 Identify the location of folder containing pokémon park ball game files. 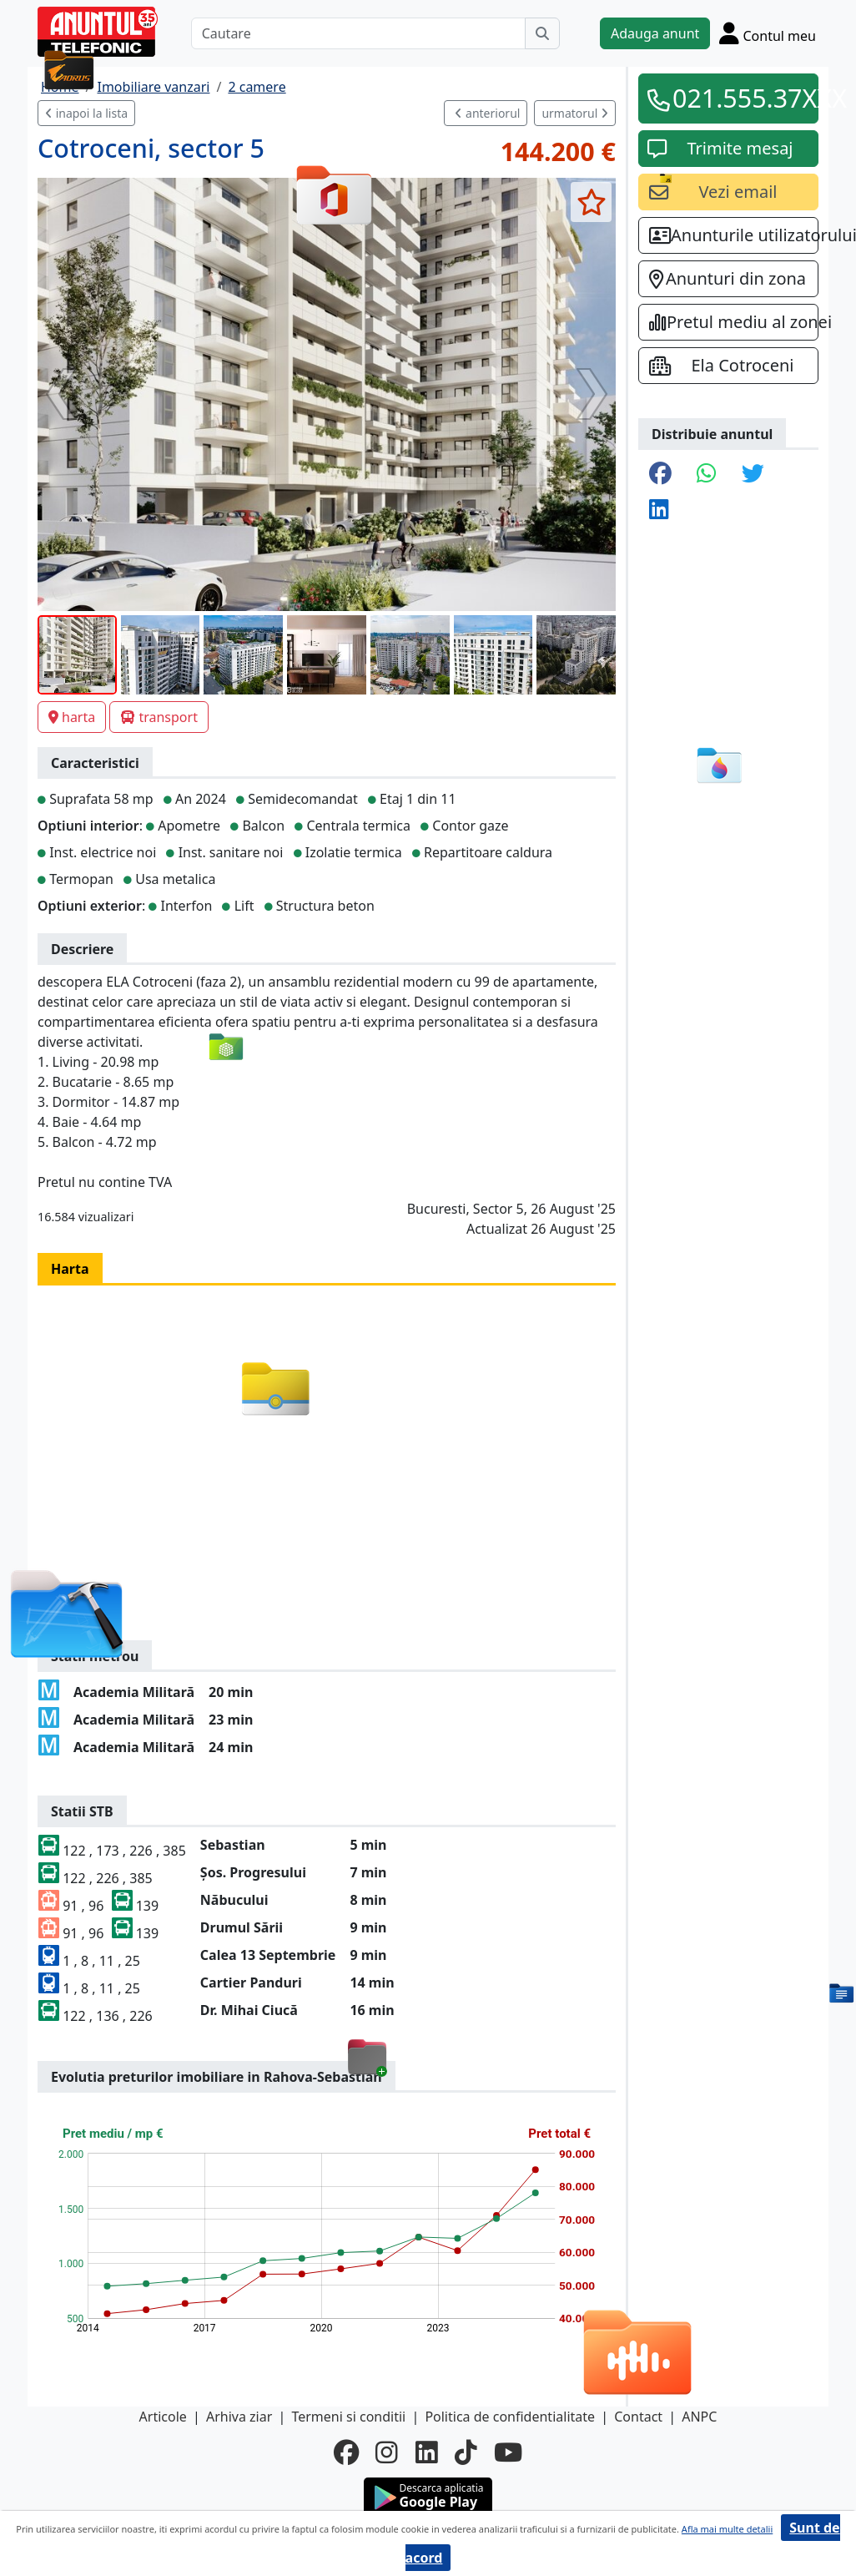
(275, 1391).